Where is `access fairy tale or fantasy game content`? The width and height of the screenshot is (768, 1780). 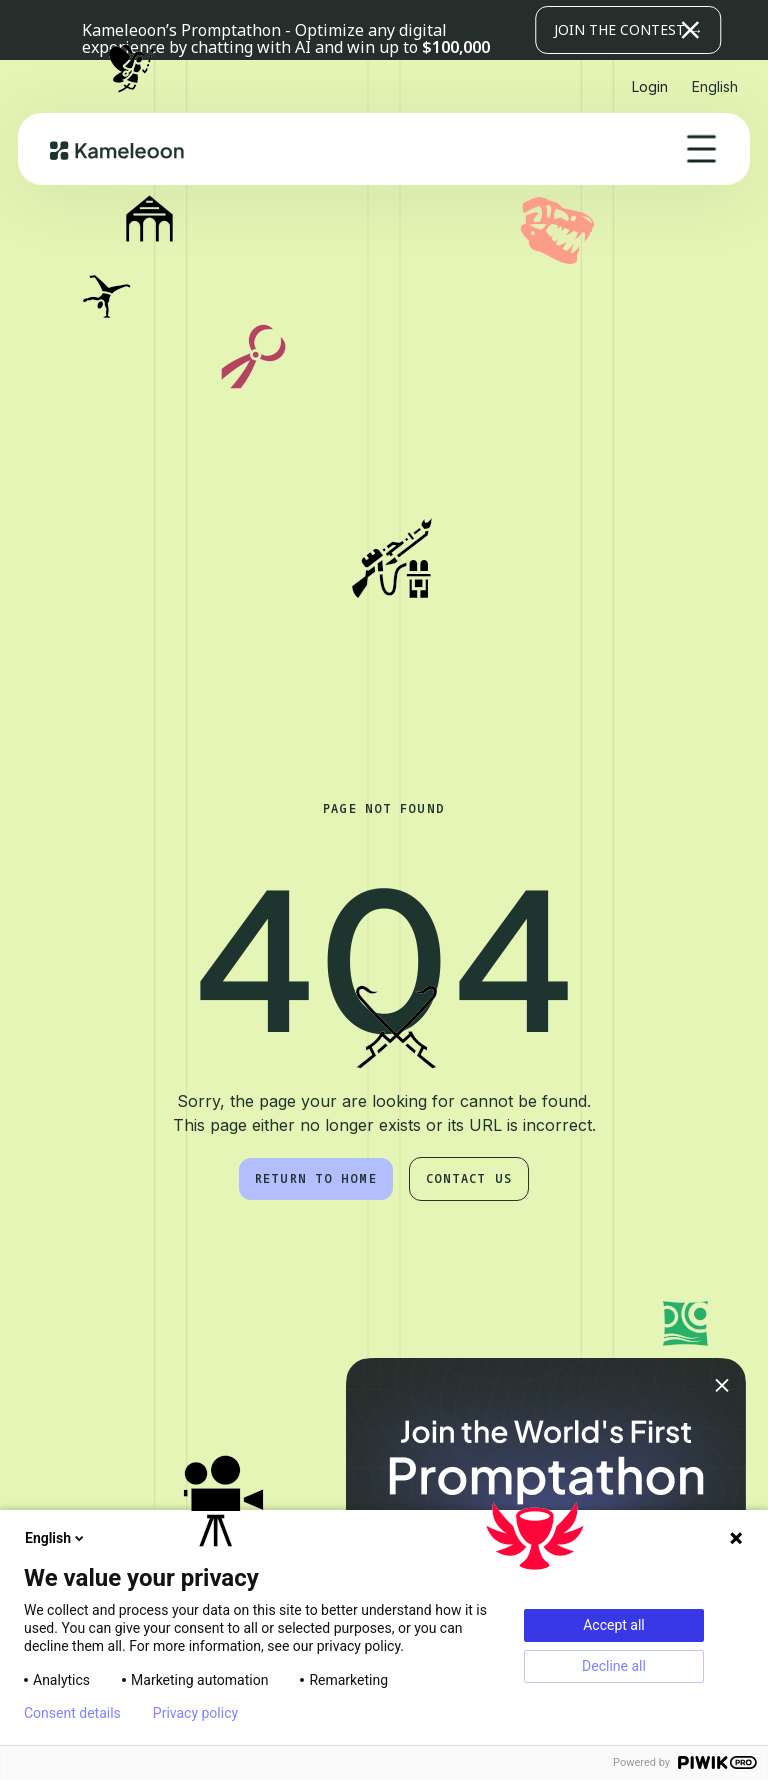 access fairy tale or fantasy game content is located at coordinates (132, 68).